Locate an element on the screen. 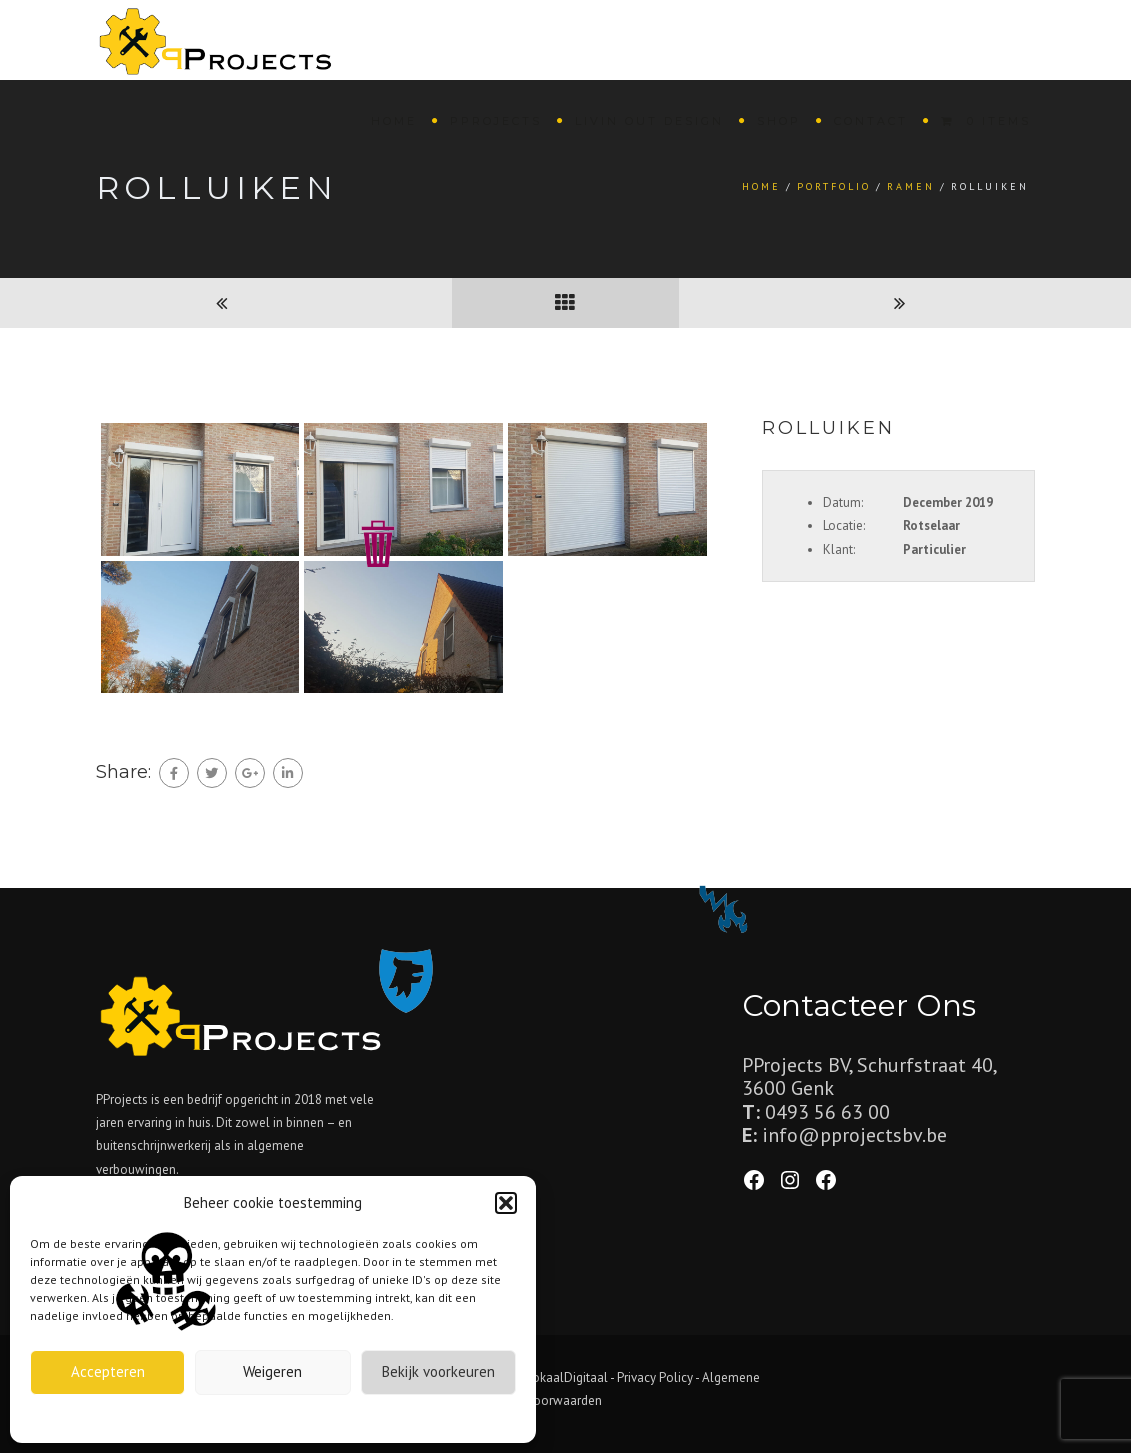 The image size is (1131, 1453). indicates extreme danger or deadly hazard is located at coordinates (165, 1281).